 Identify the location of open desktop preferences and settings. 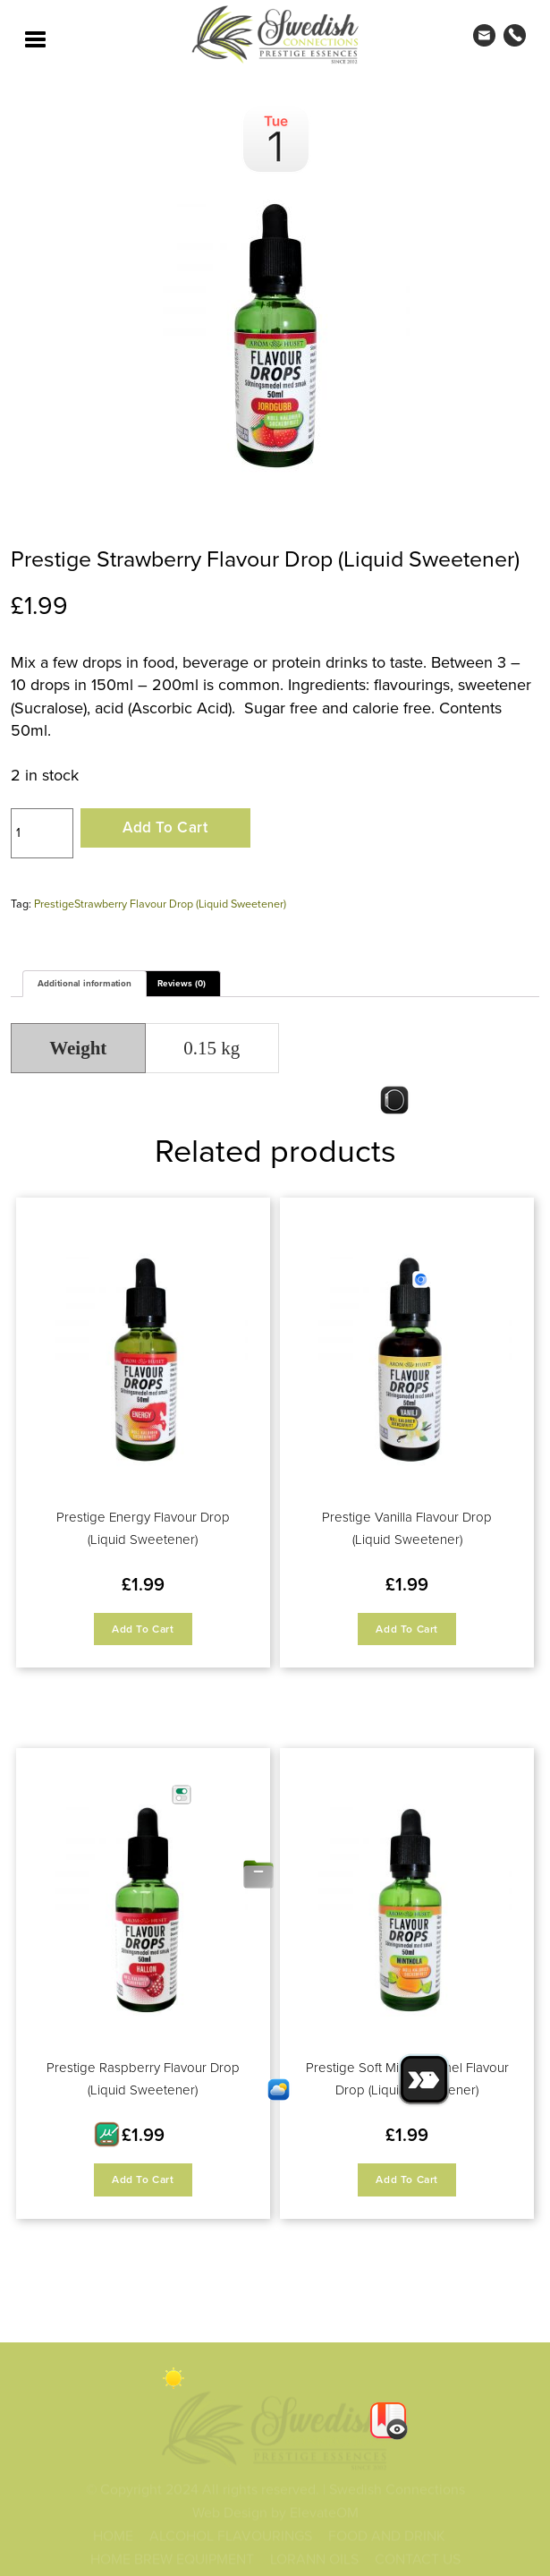
(182, 1795).